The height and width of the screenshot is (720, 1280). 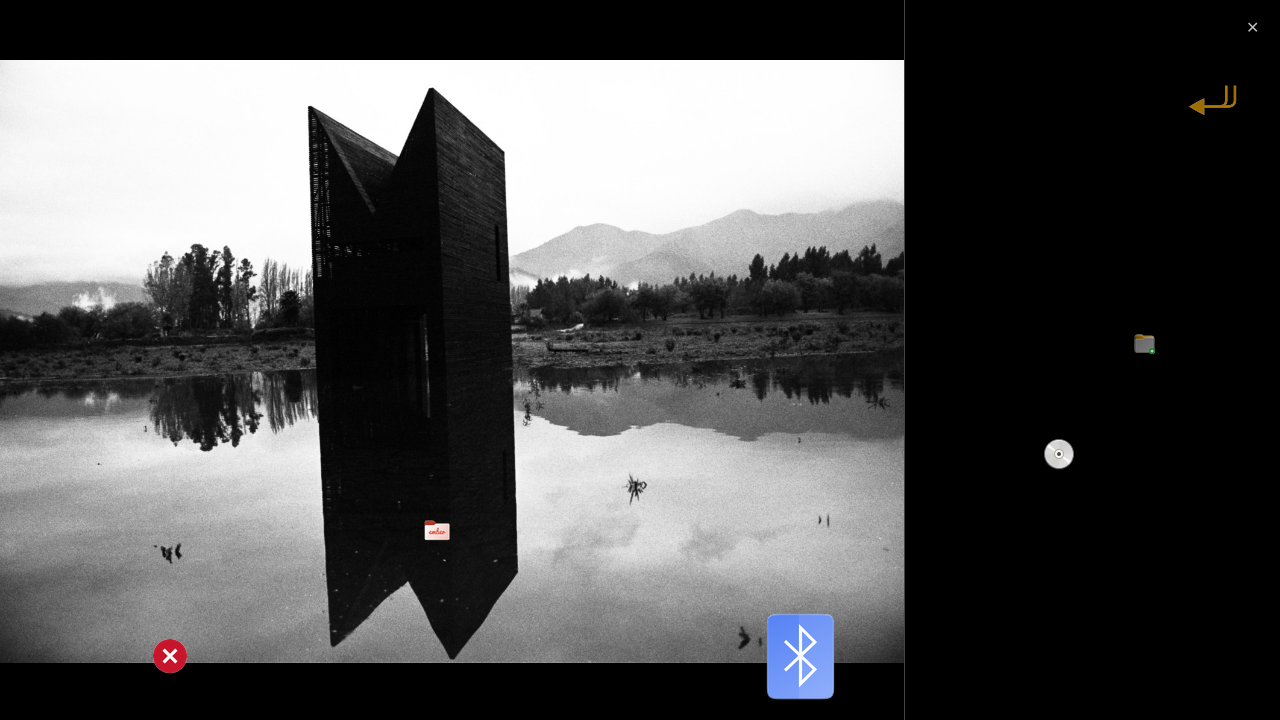 What do you see at coordinates (437, 531) in the screenshot?
I see `open ember.js project folder` at bounding box center [437, 531].